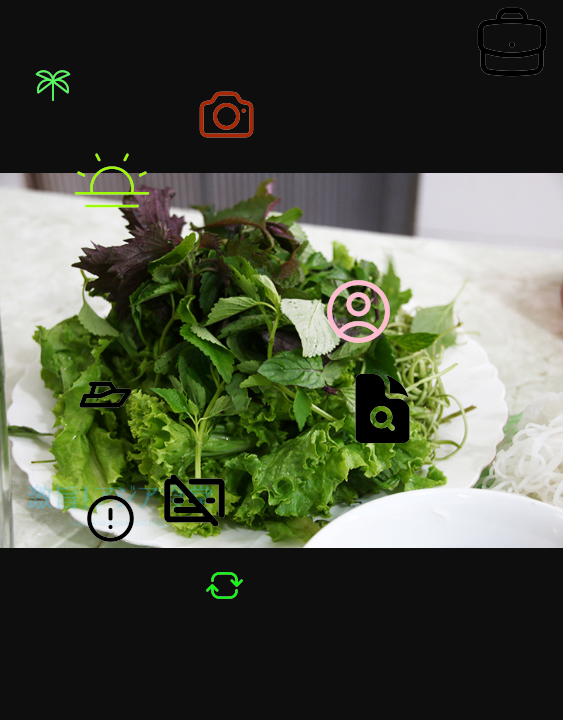 The width and height of the screenshot is (563, 720). I want to click on search within a document, so click(382, 408).